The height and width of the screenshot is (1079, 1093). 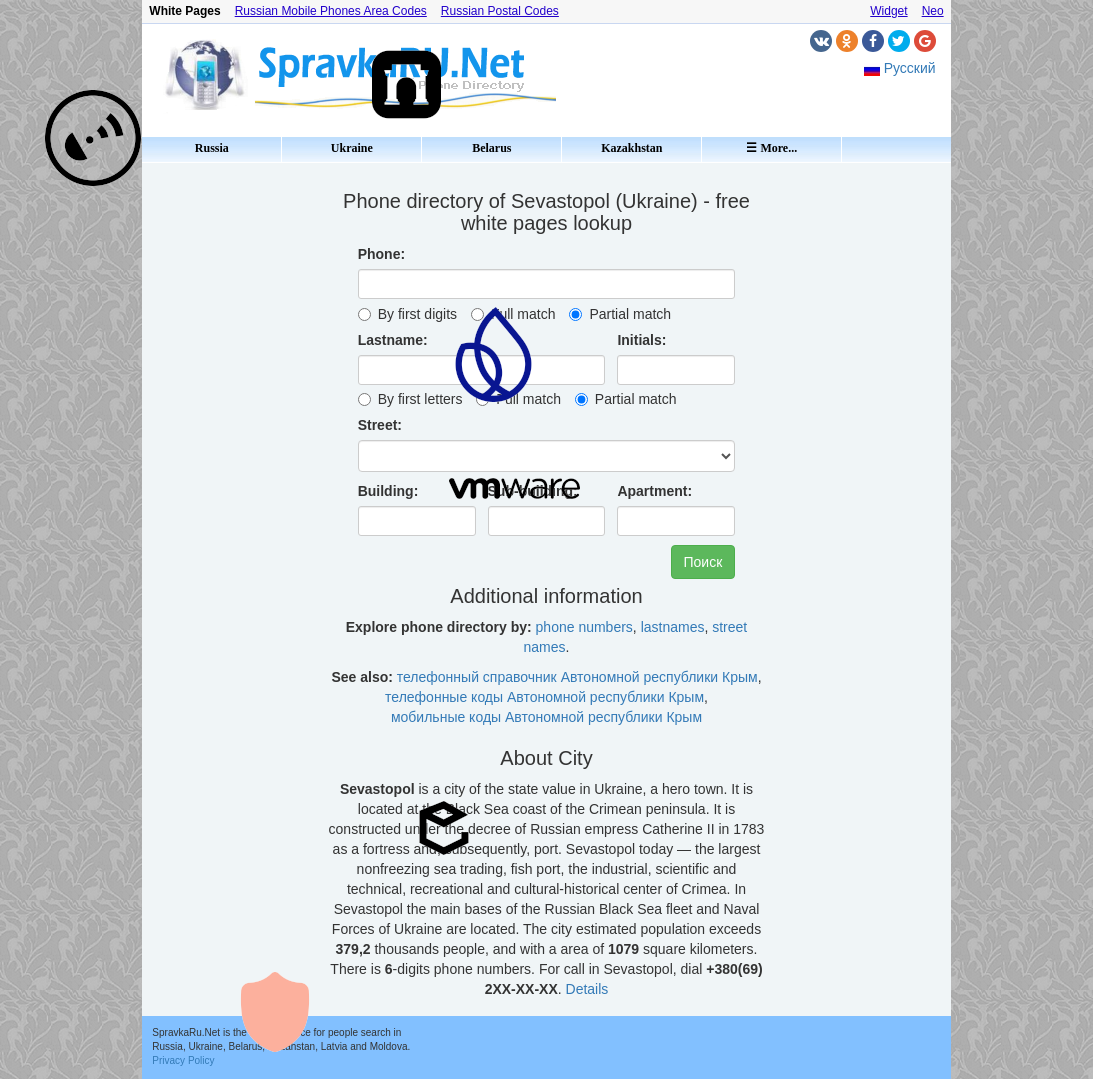 What do you see at coordinates (406, 84) in the screenshot?
I see `open the Farcaster app` at bounding box center [406, 84].